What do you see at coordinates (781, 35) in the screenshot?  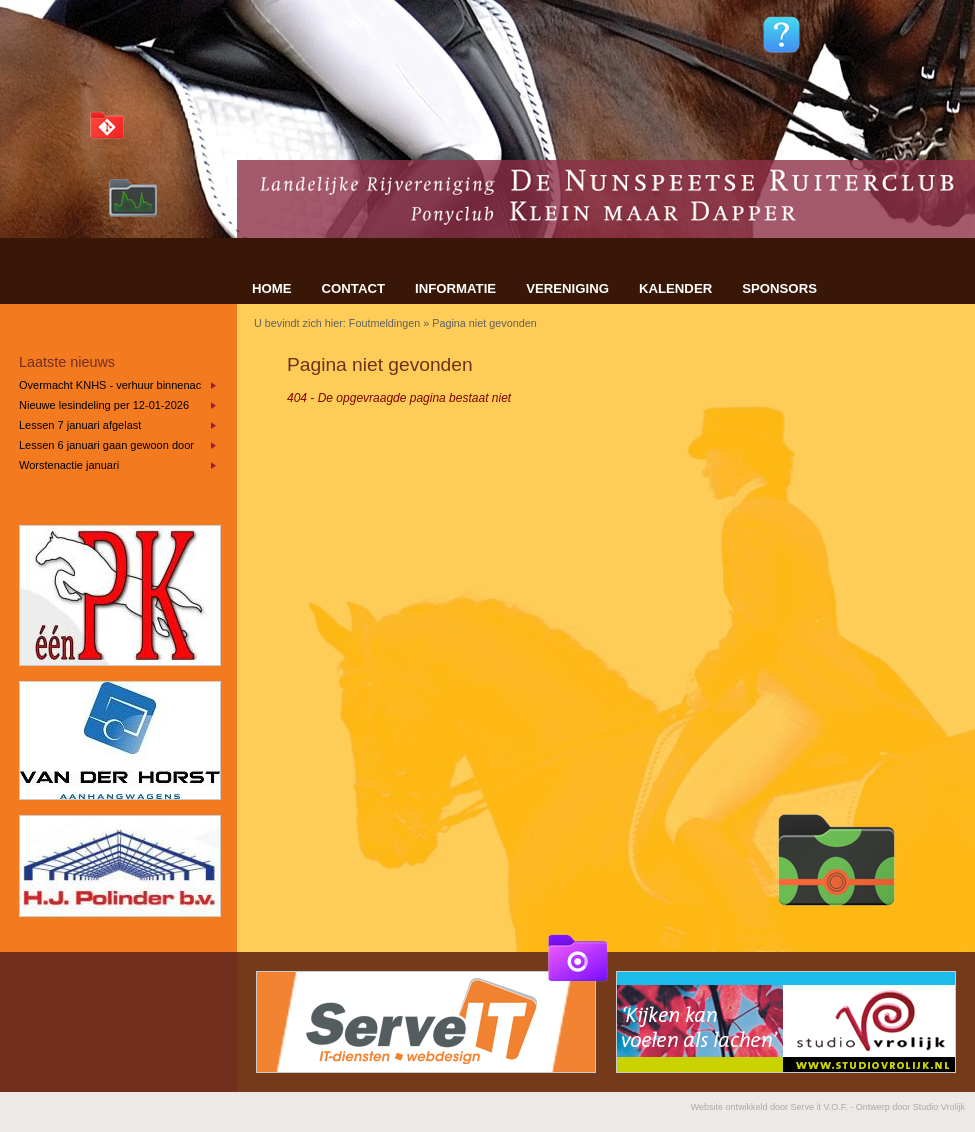 I see `indicates a help or information dialog` at bounding box center [781, 35].